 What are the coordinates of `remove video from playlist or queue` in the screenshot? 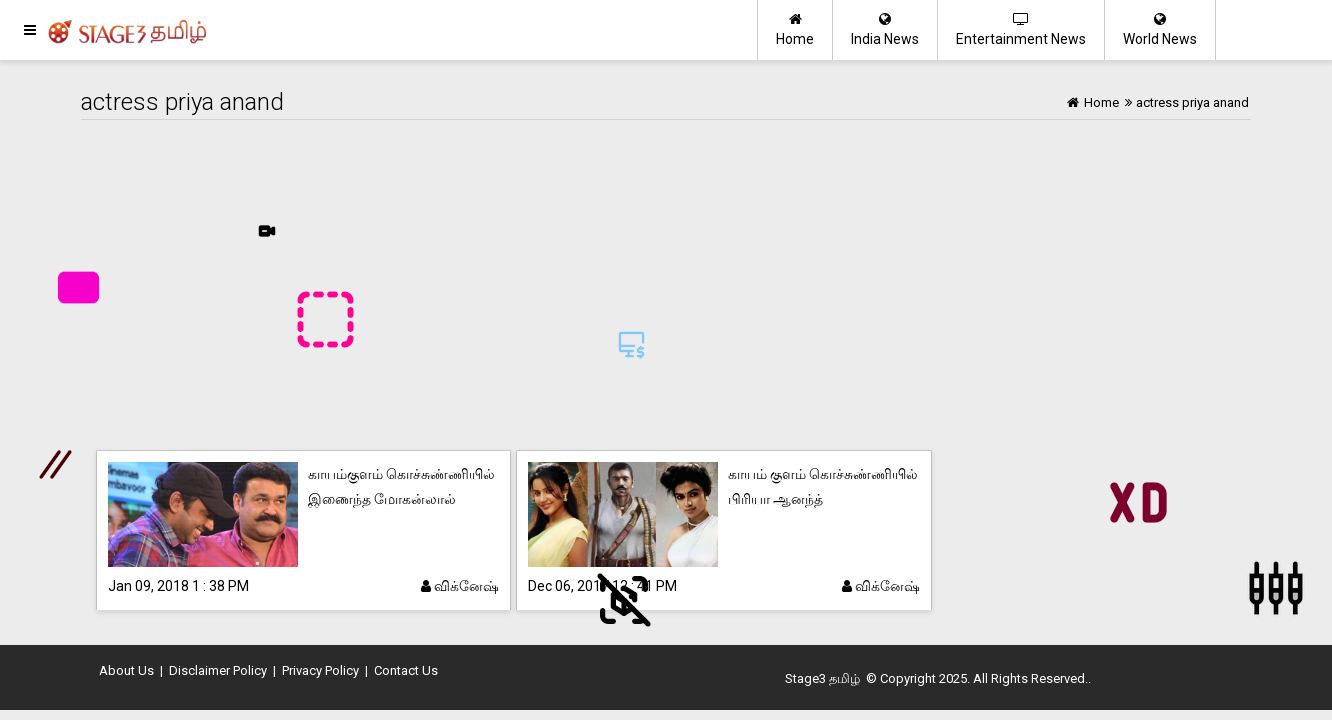 It's located at (267, 231).